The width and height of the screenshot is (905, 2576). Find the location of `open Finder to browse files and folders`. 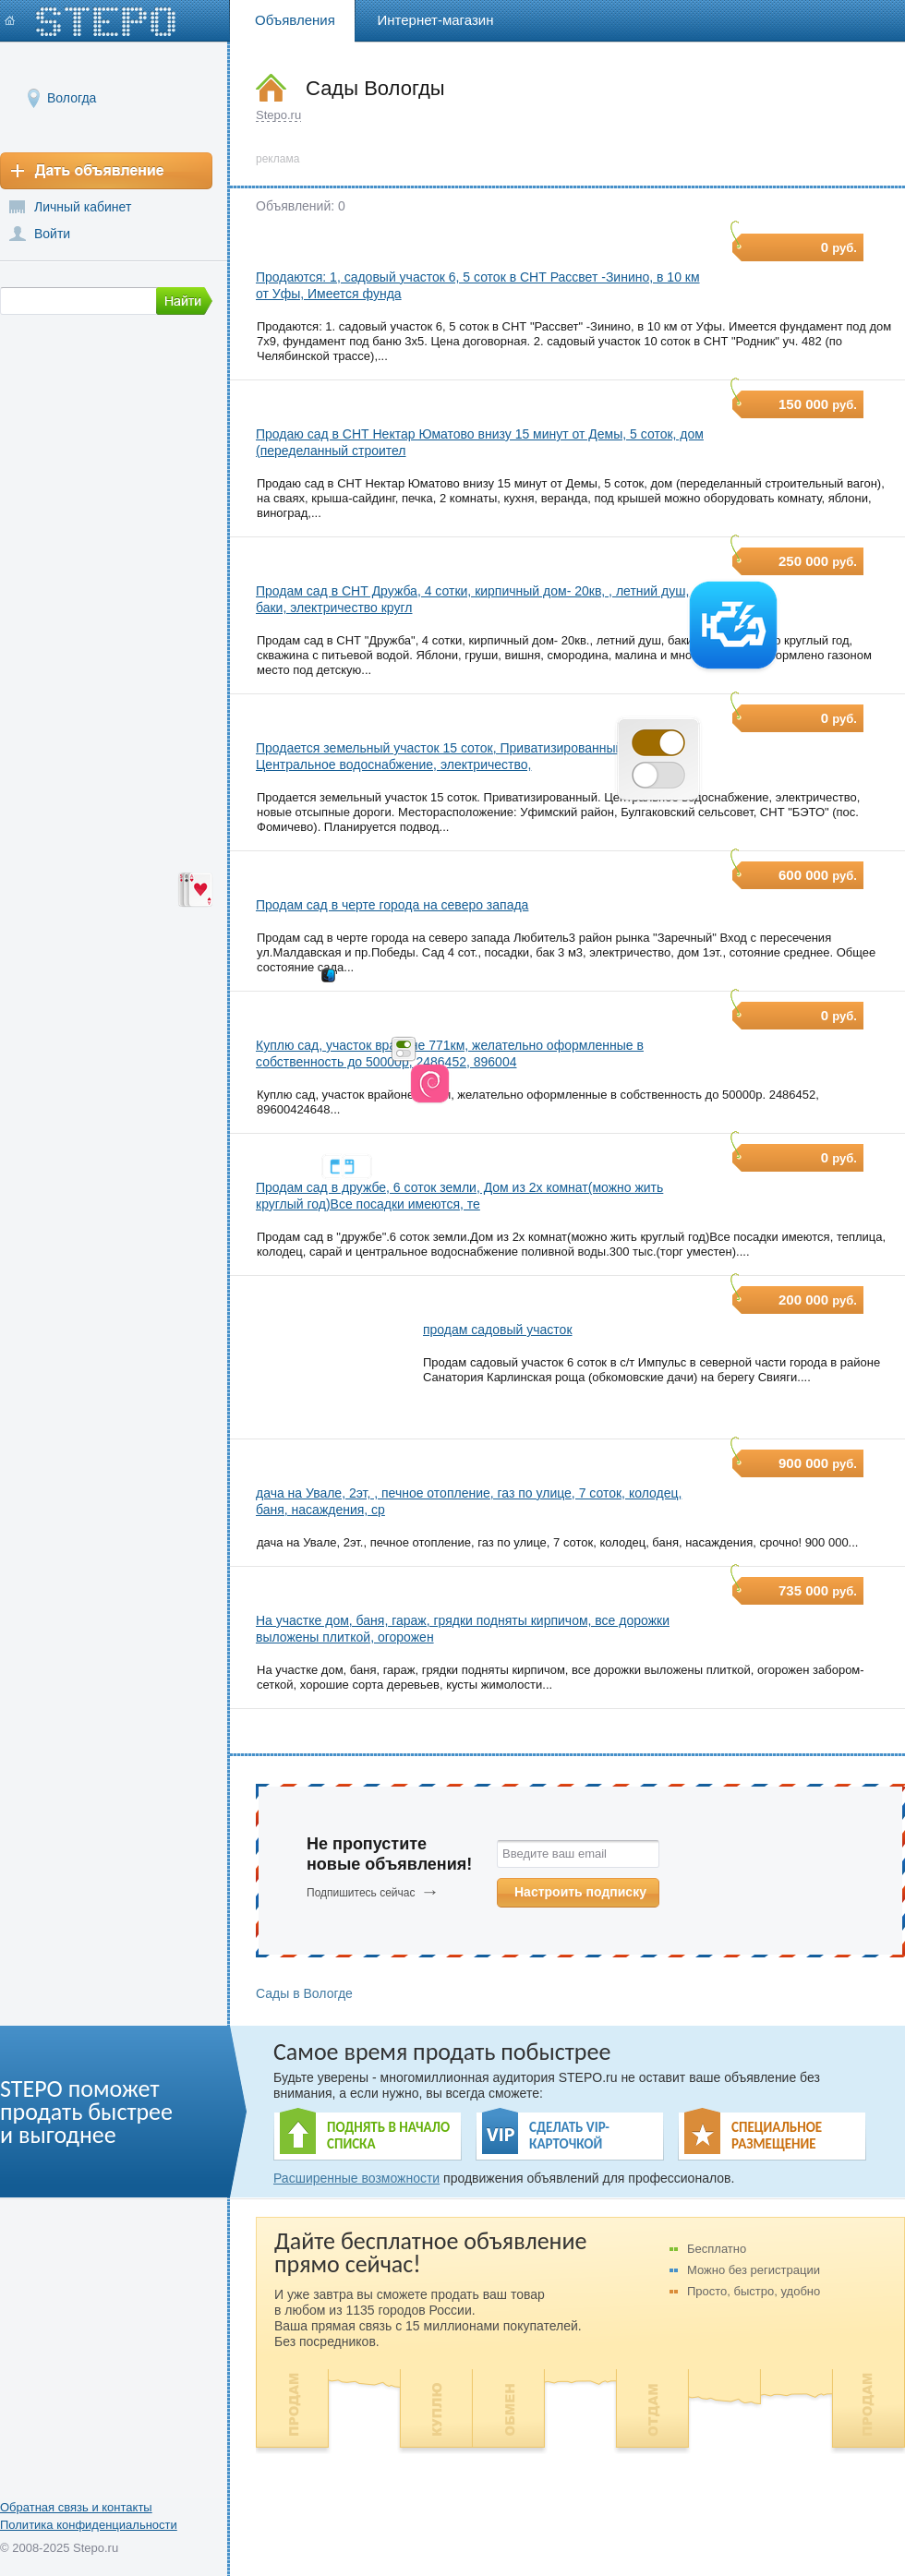

open Finder to browse files and folders is located at coordinates (328, 975).